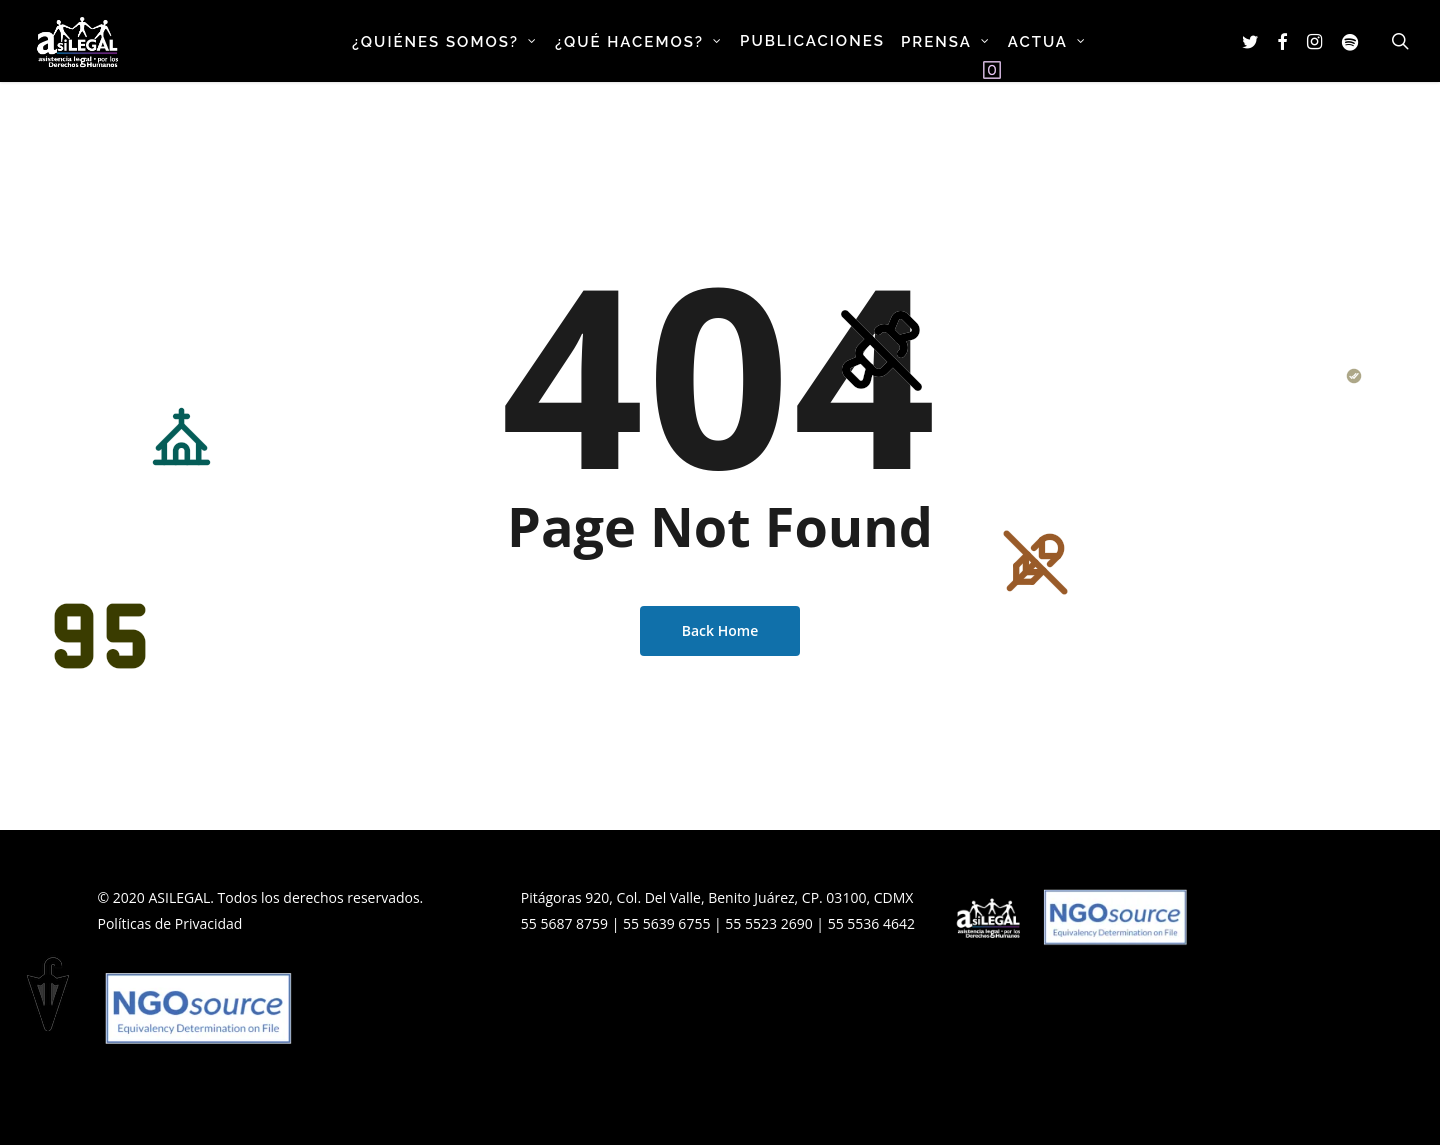  Describe the element at coordinates (48, 996) in the screenshot. I see `view weather protection or rain forecast` at that location.